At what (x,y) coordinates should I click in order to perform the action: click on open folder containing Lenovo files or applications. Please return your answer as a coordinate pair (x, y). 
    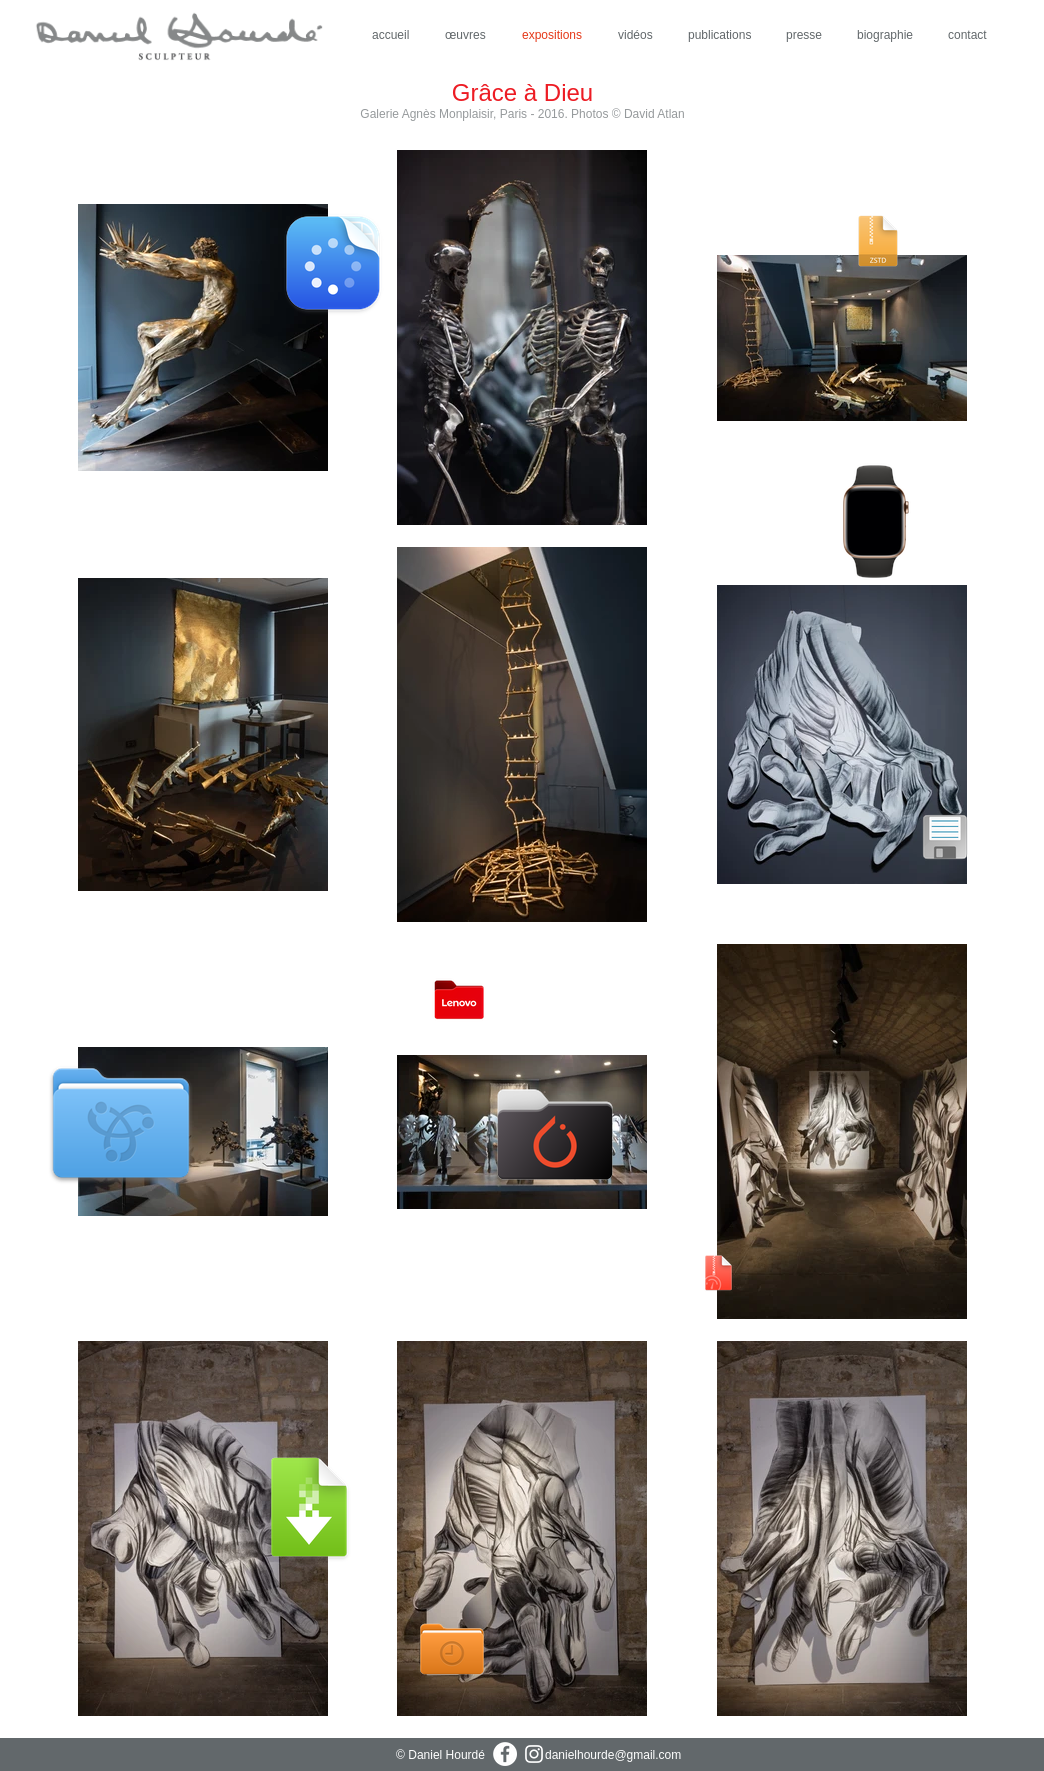
    Looking at the image, I should click on (459, 1001).